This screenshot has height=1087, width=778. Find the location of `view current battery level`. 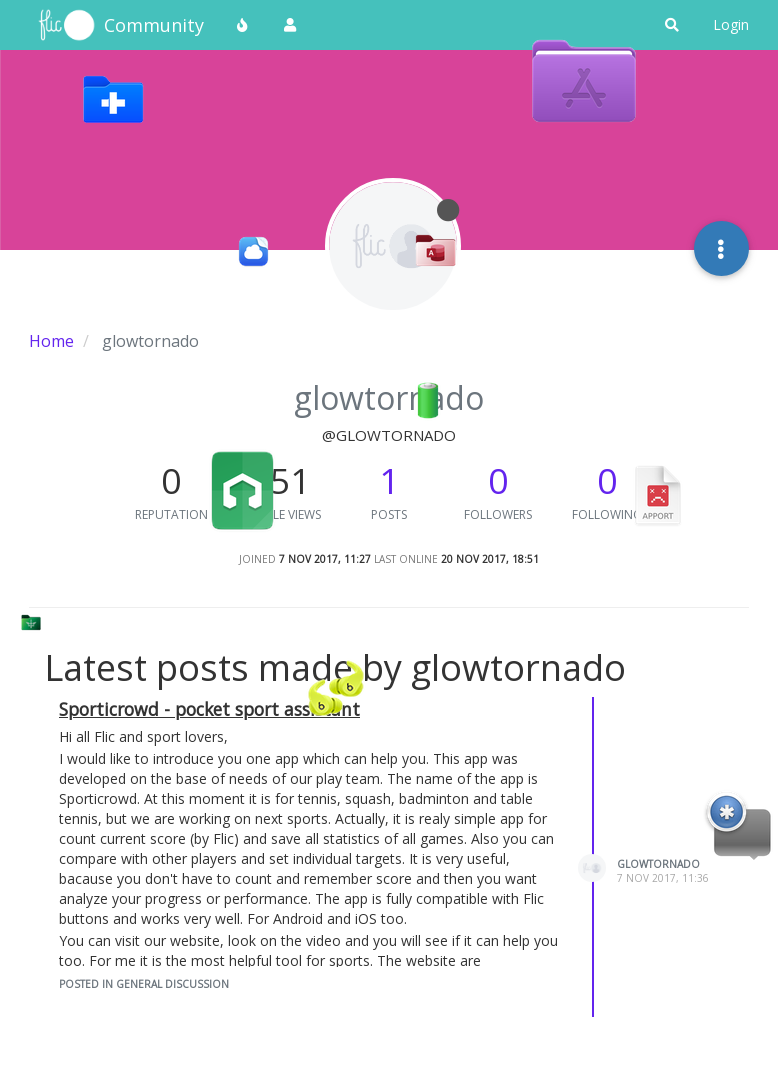

view current battery level is located at coordinates (428, 400).